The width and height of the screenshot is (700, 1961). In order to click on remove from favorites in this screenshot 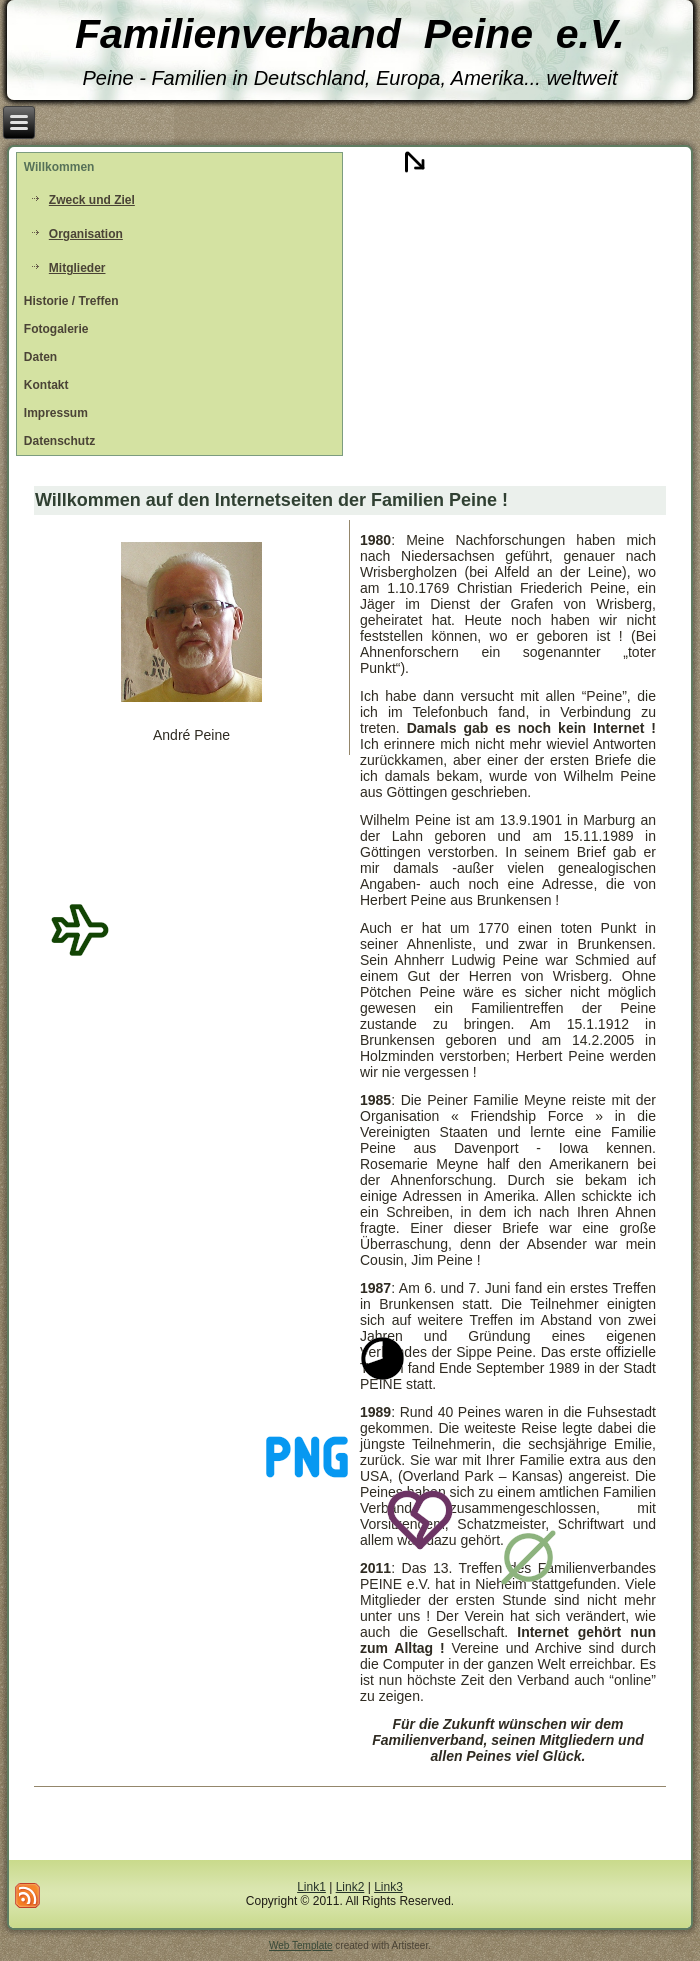, I will do `click(420, 1520)`.